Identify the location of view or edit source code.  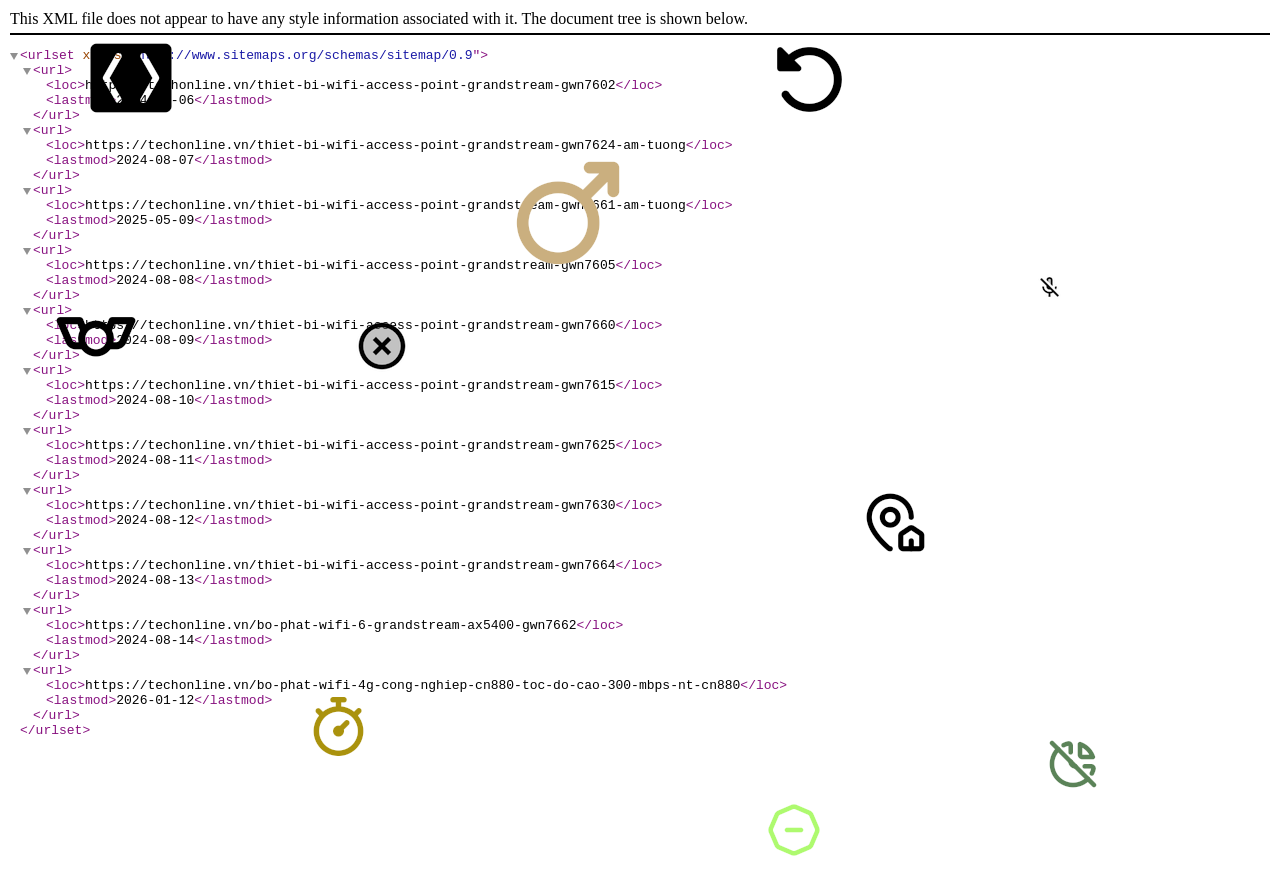
(131, 78).